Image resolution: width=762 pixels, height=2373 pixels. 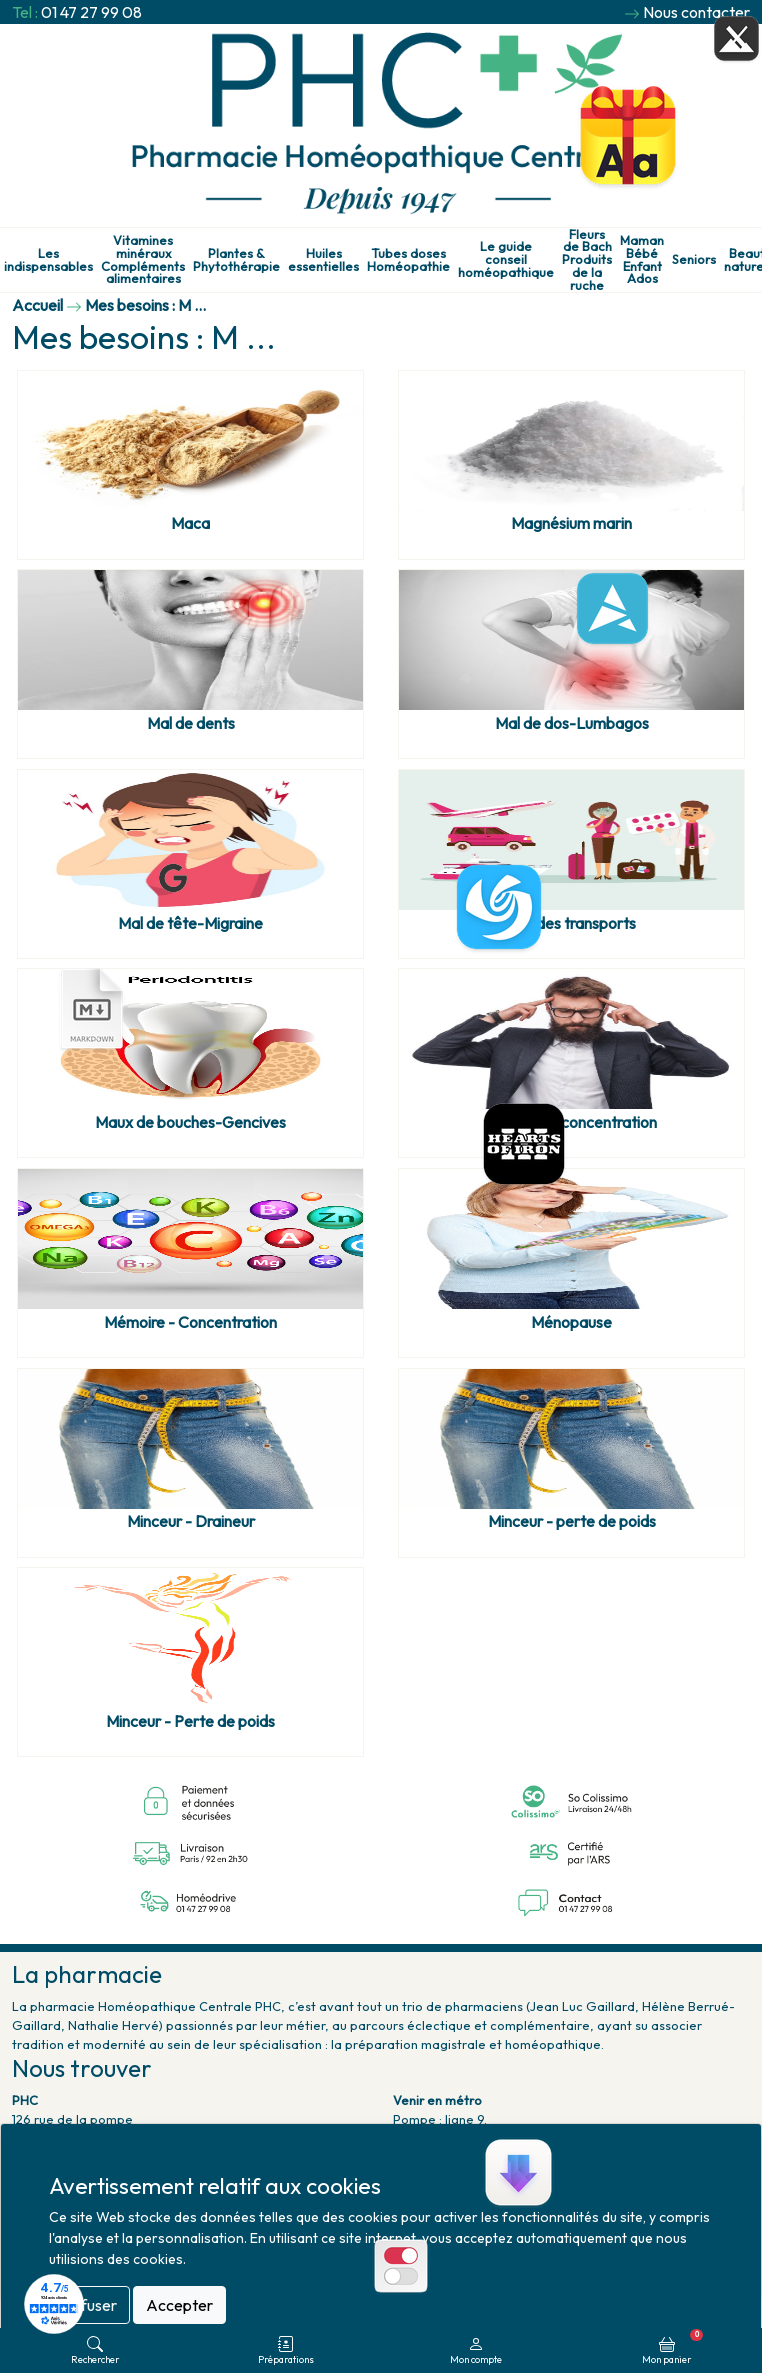 I want to click on launch Hearts of Iron 3 strategy game, so click(x=524, y=1144).